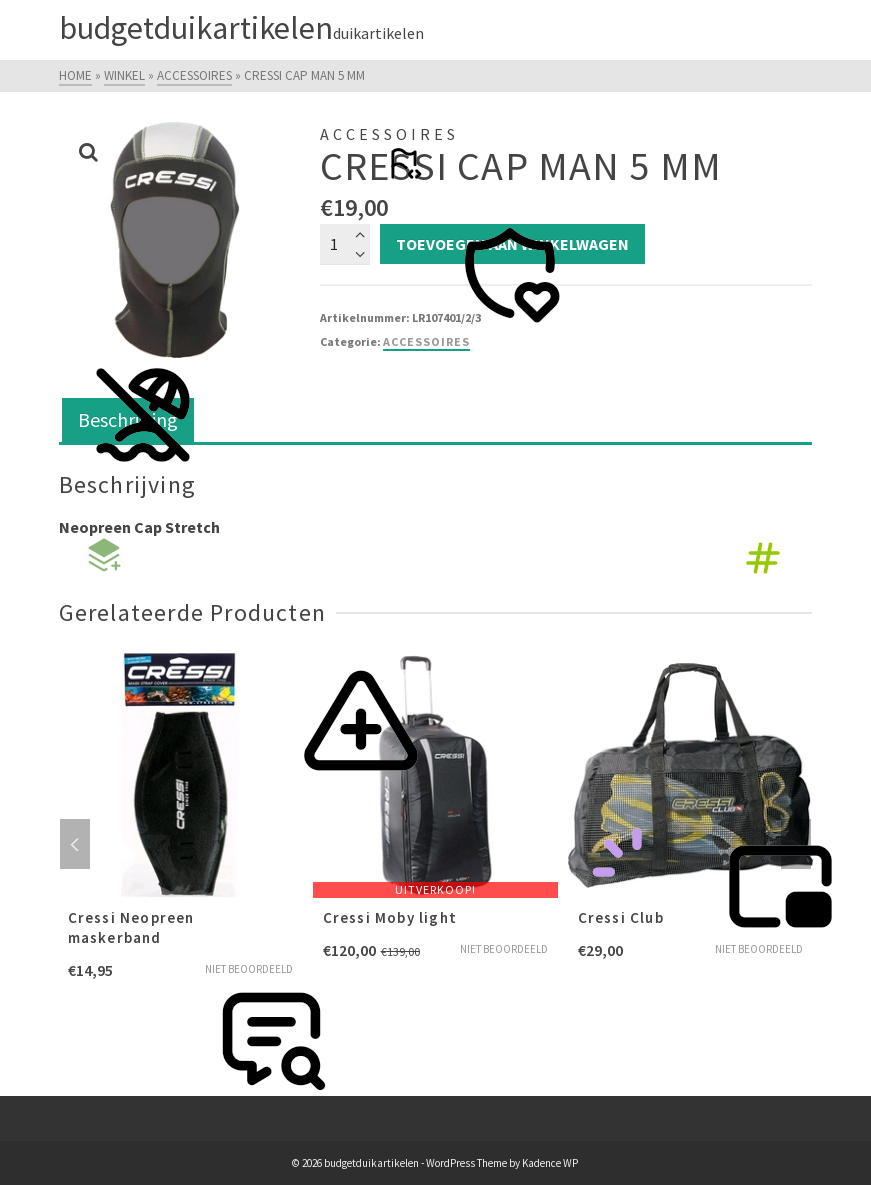  Describe the element at coordinates (510, 273) in the screenshot. I see `enable health data protection` at that location.